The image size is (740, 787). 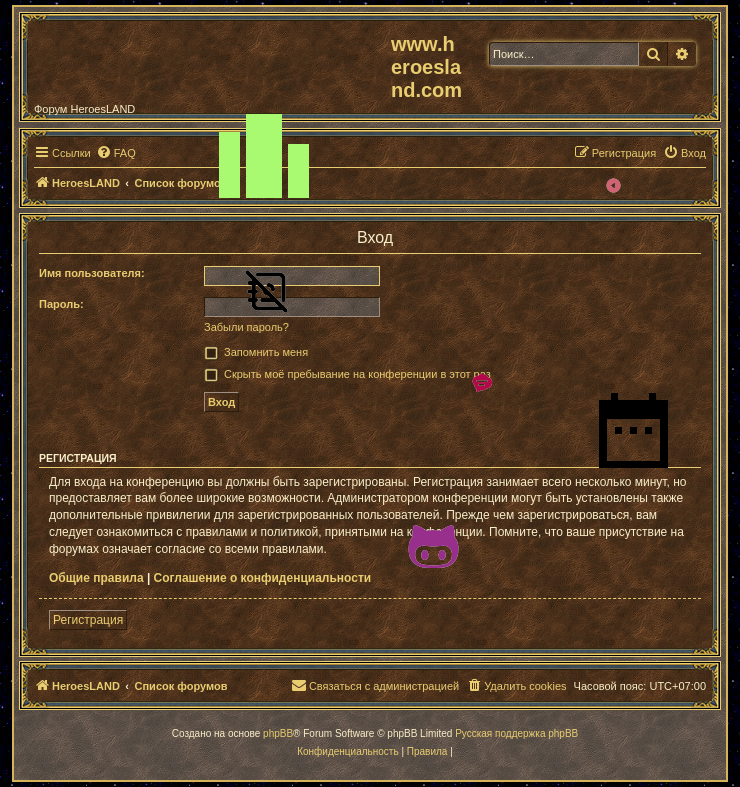 I want to click on open chat or messaging, so click(x=482, y=383).